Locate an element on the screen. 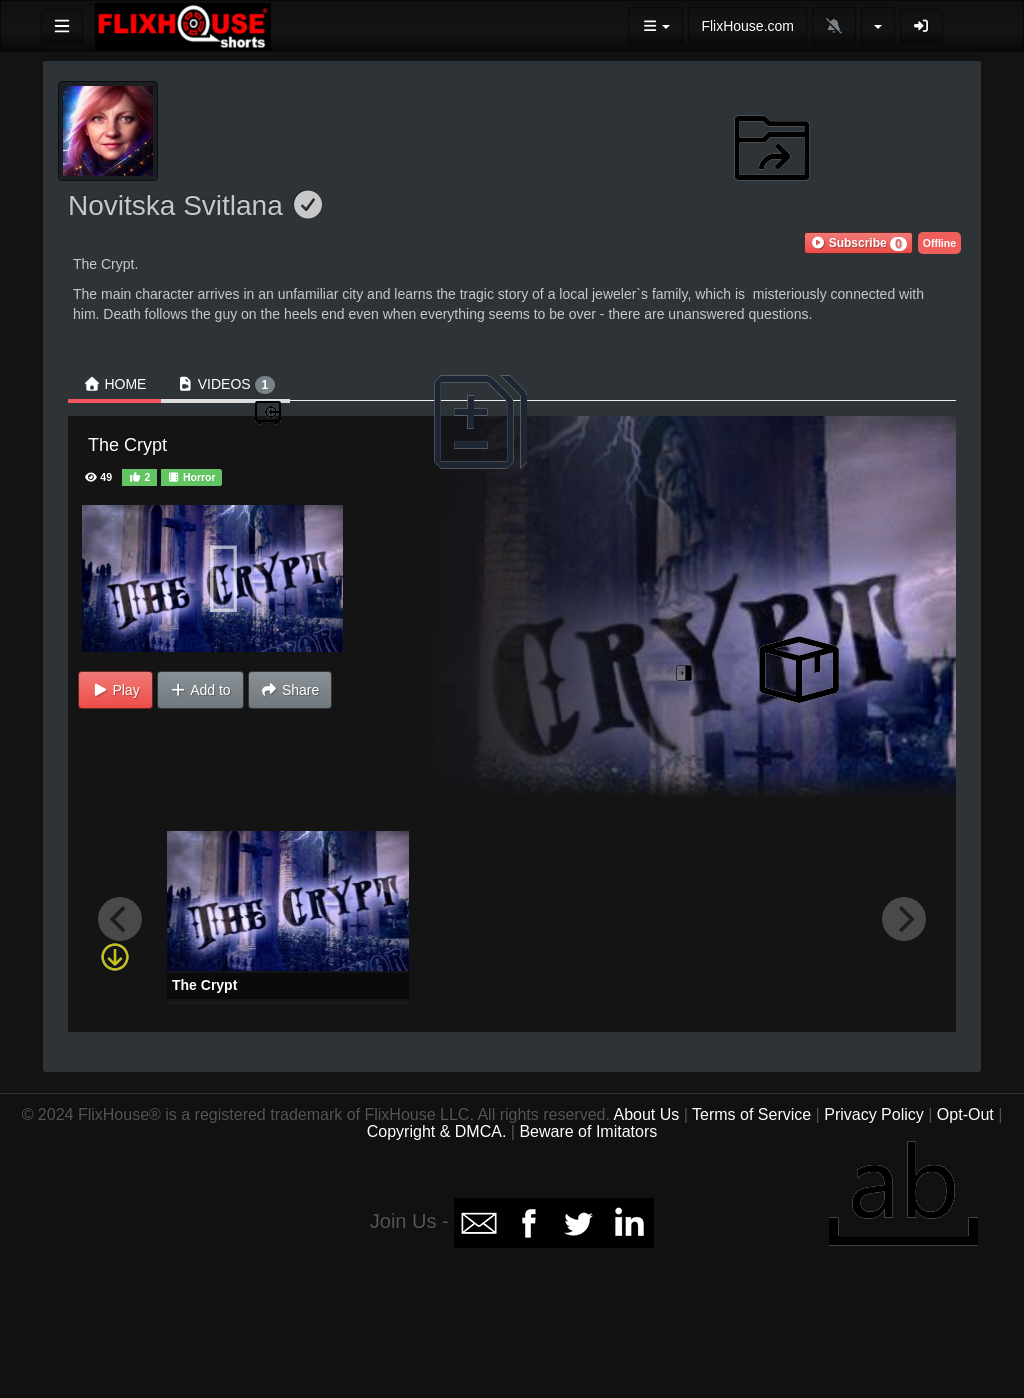 This screenshot has width=1024, height=1398. download a file or resource is located at coordinates (115, 957).